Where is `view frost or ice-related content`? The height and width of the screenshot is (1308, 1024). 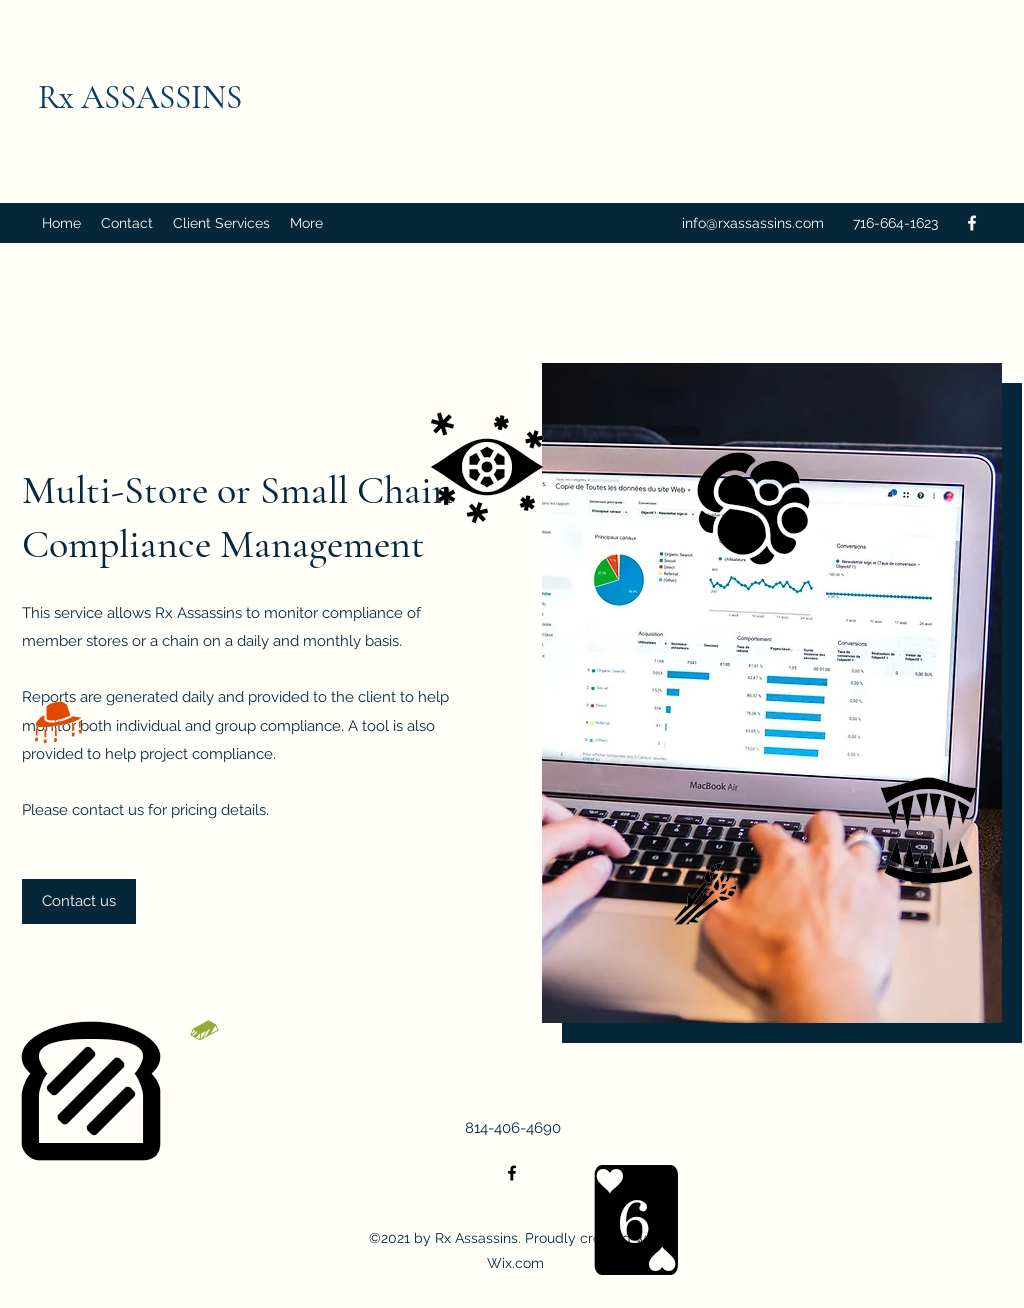
view frost or ice-related content is located at coordinates (487, 467).